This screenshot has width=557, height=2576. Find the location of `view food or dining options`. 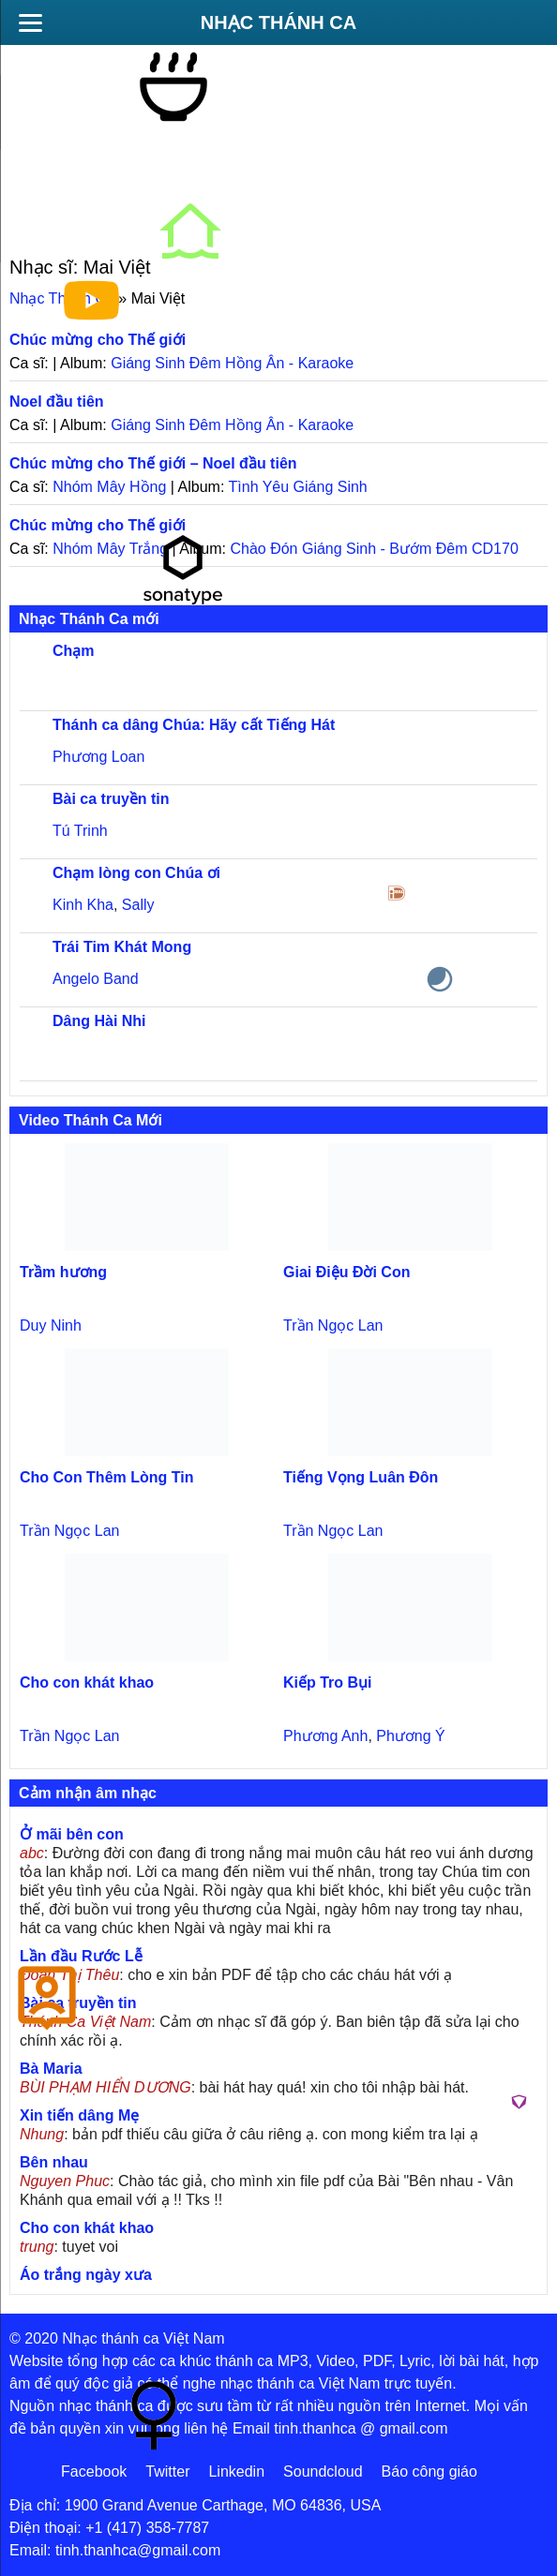

view food or dining options is located at coordinates (173, 91).